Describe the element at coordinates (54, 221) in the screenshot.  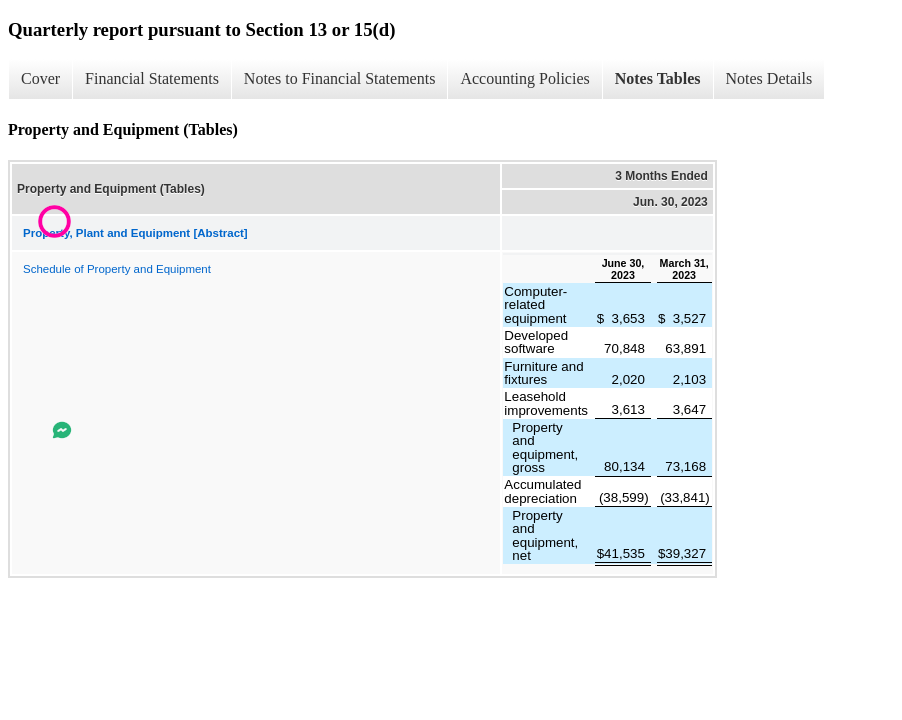
I see `start recording audio or video` at that location.